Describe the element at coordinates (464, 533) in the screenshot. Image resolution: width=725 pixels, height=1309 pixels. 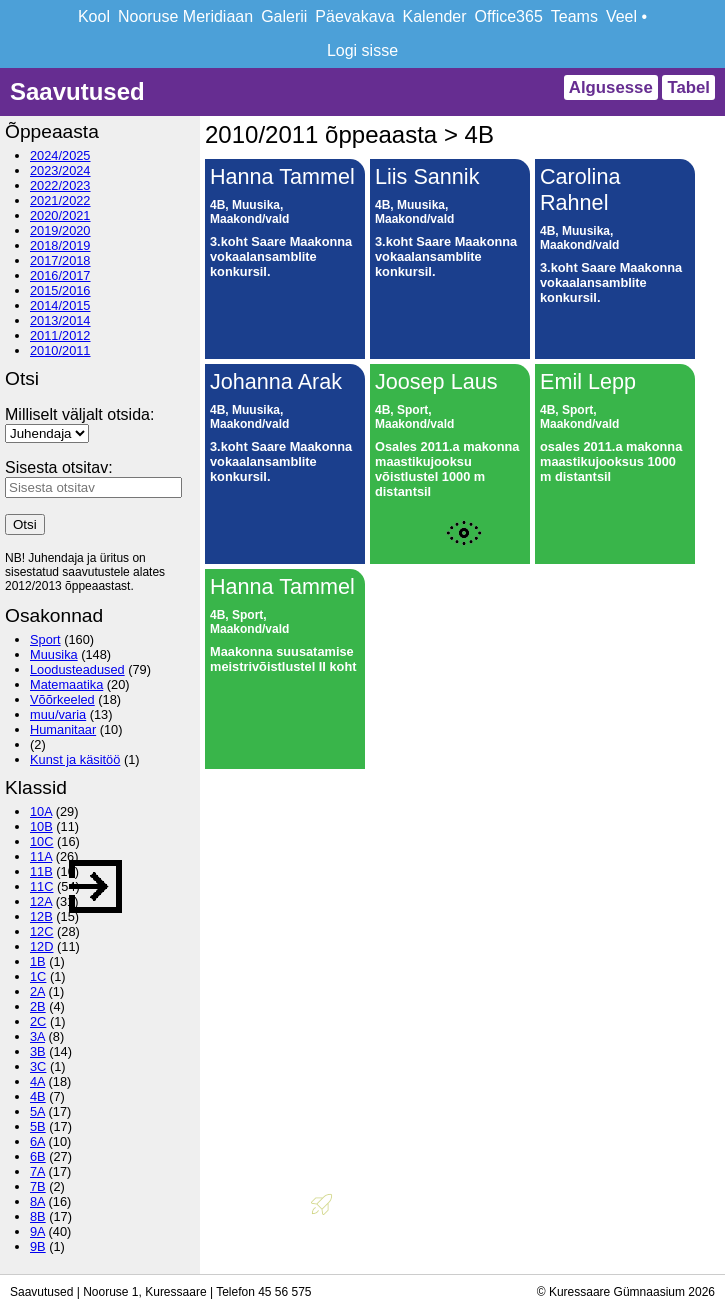
I see `preview mode with limited visibility` at that location.